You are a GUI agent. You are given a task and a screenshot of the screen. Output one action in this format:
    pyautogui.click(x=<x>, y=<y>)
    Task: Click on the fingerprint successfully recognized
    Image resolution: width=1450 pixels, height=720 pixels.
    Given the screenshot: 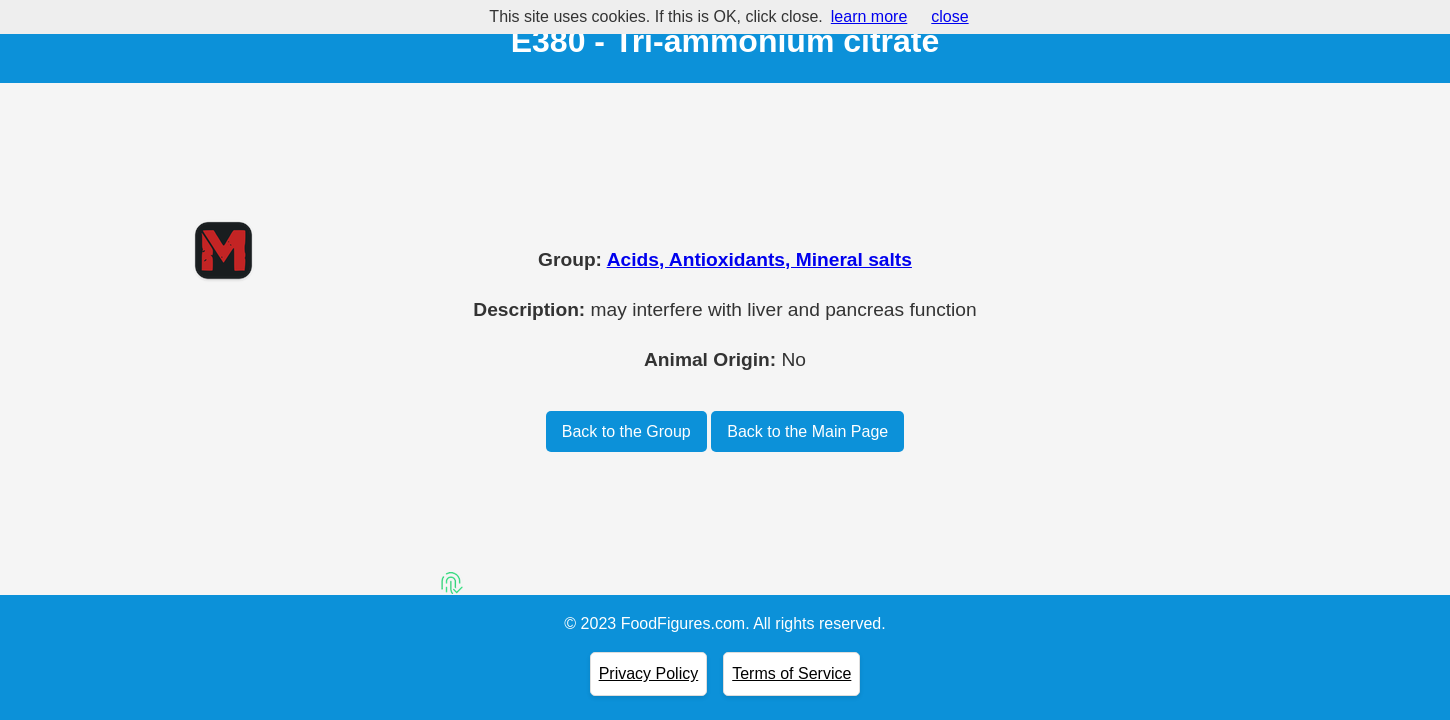 What is the action you would take?
    pyautogui.click(x=452, y=583)
    